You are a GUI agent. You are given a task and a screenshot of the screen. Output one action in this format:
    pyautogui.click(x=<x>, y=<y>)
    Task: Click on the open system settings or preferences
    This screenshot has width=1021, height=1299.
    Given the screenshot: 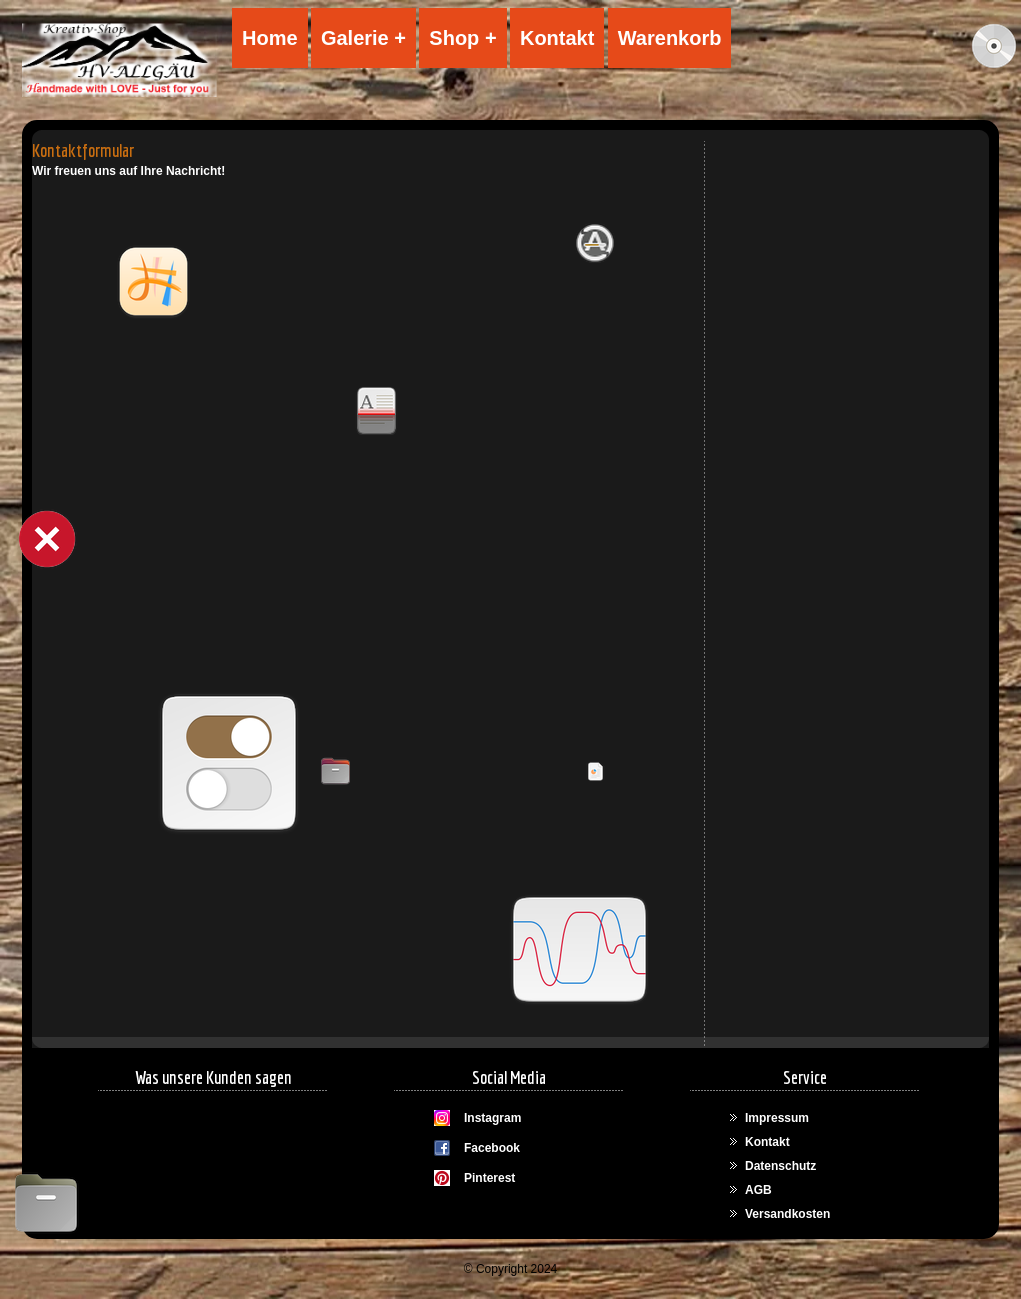 What is the action you would take?
    pyautogui.click(x=229, y=763)
    